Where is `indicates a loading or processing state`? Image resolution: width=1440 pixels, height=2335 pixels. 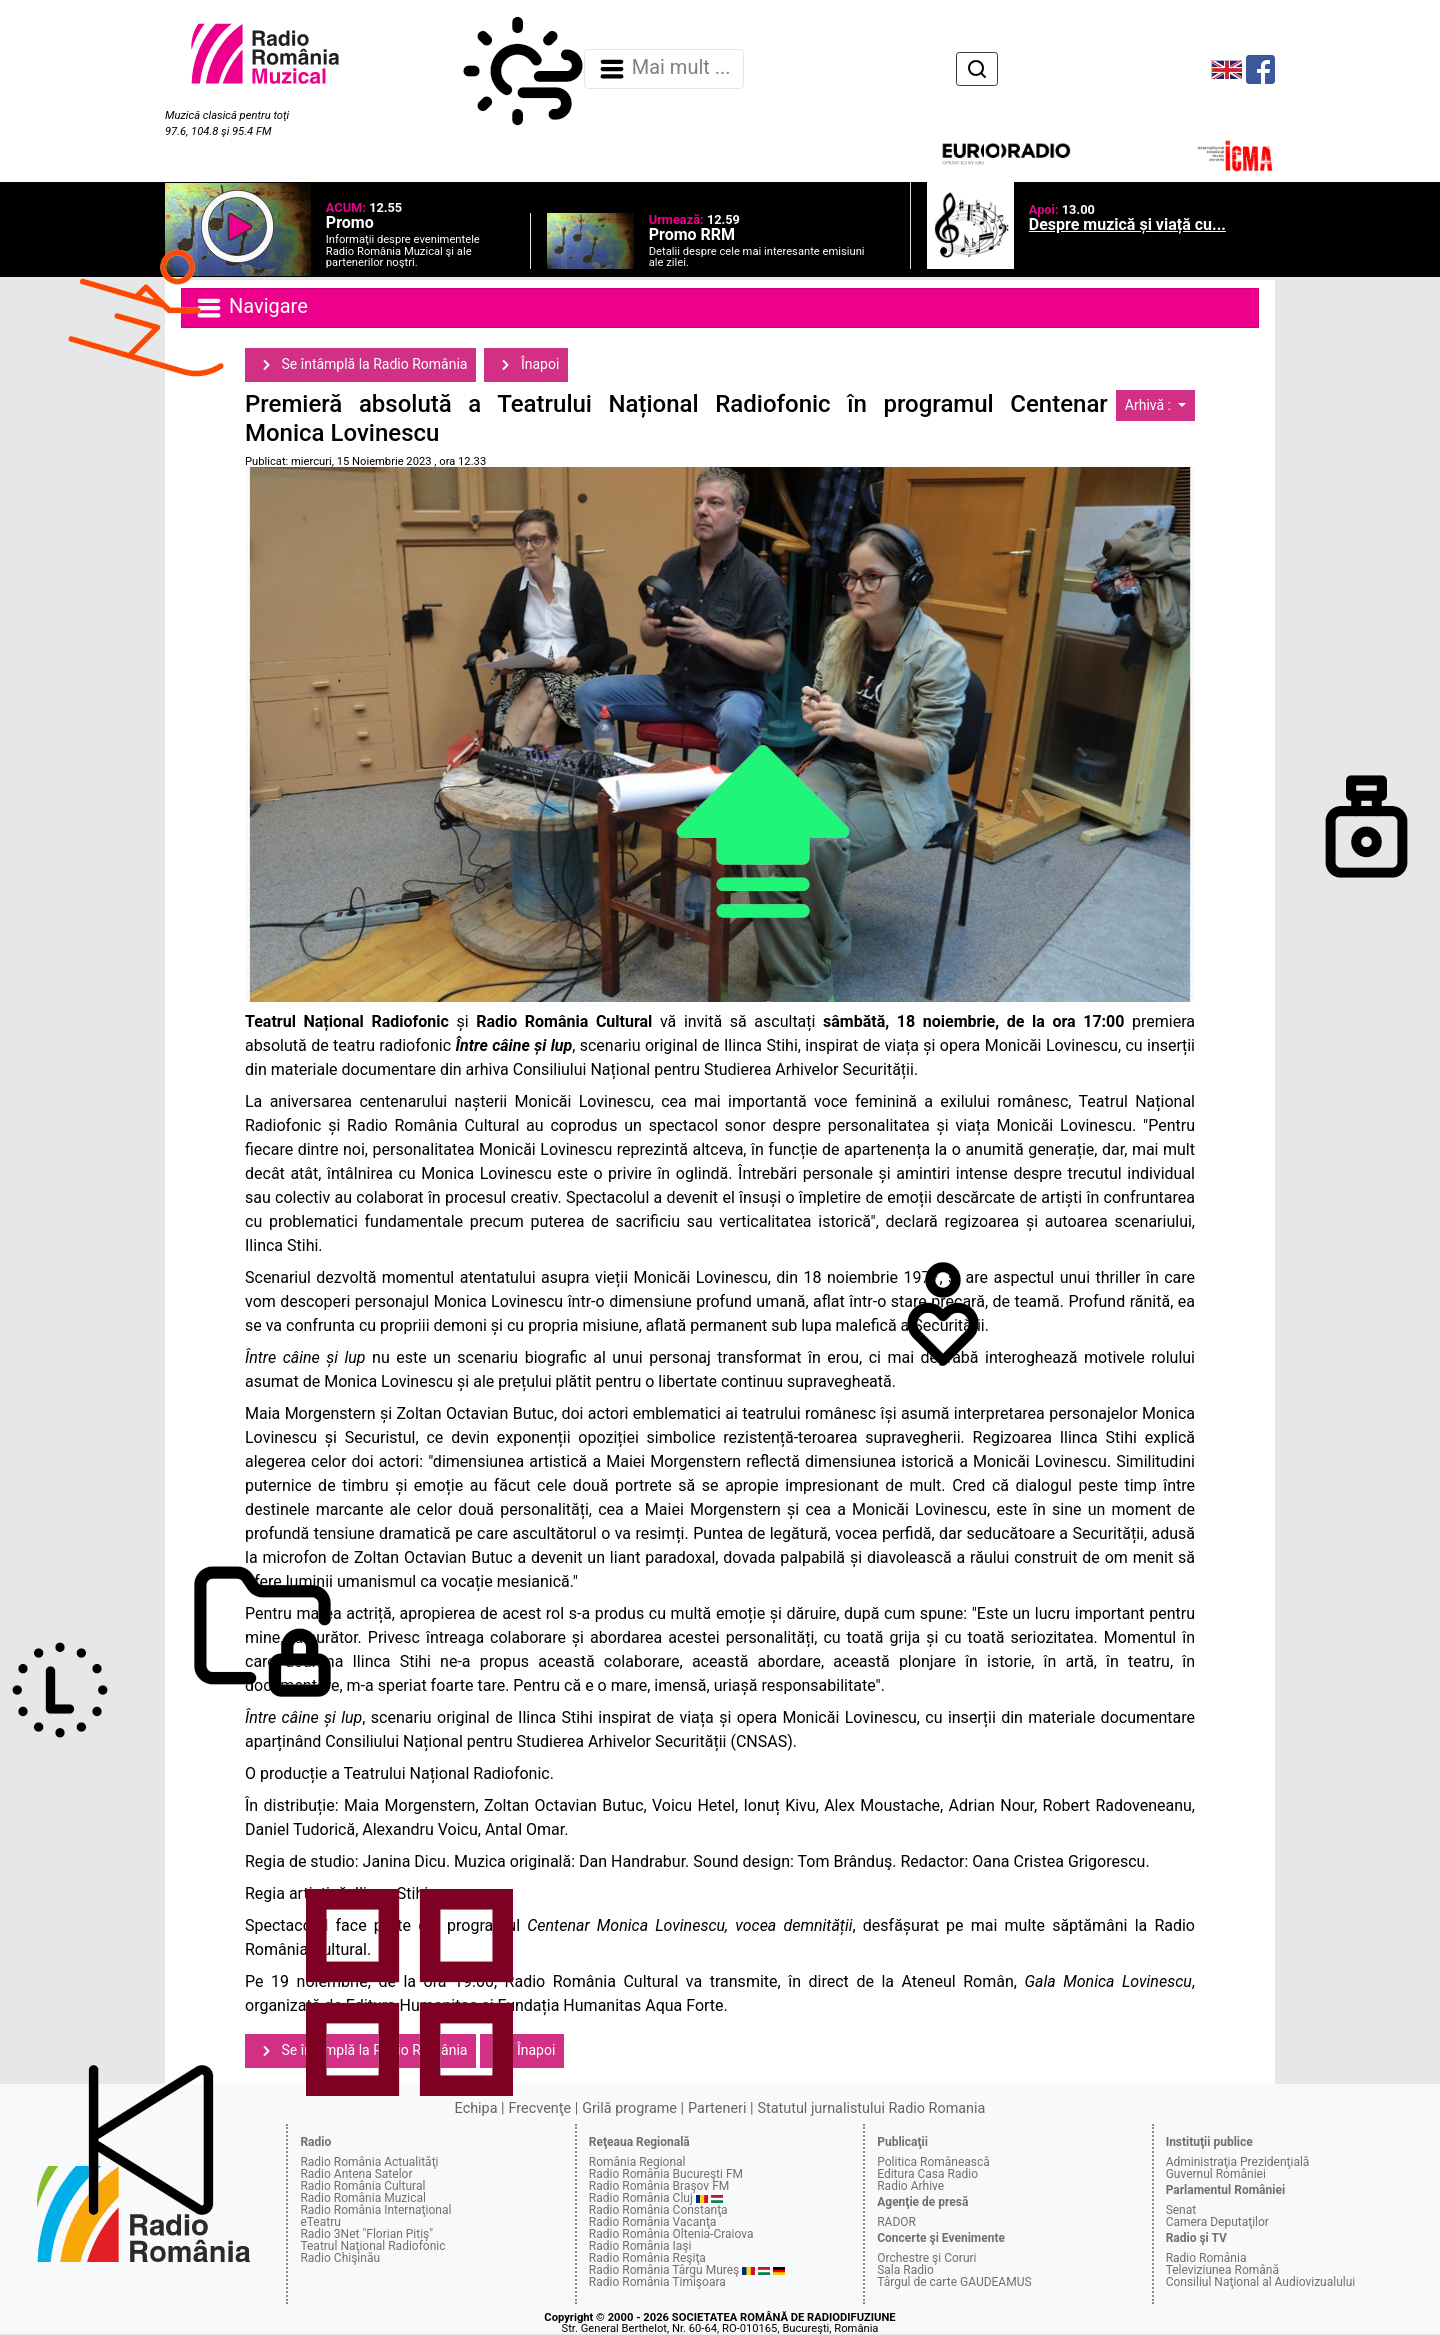 indicates a loading or processing state is located at coordinates (60, 1690).